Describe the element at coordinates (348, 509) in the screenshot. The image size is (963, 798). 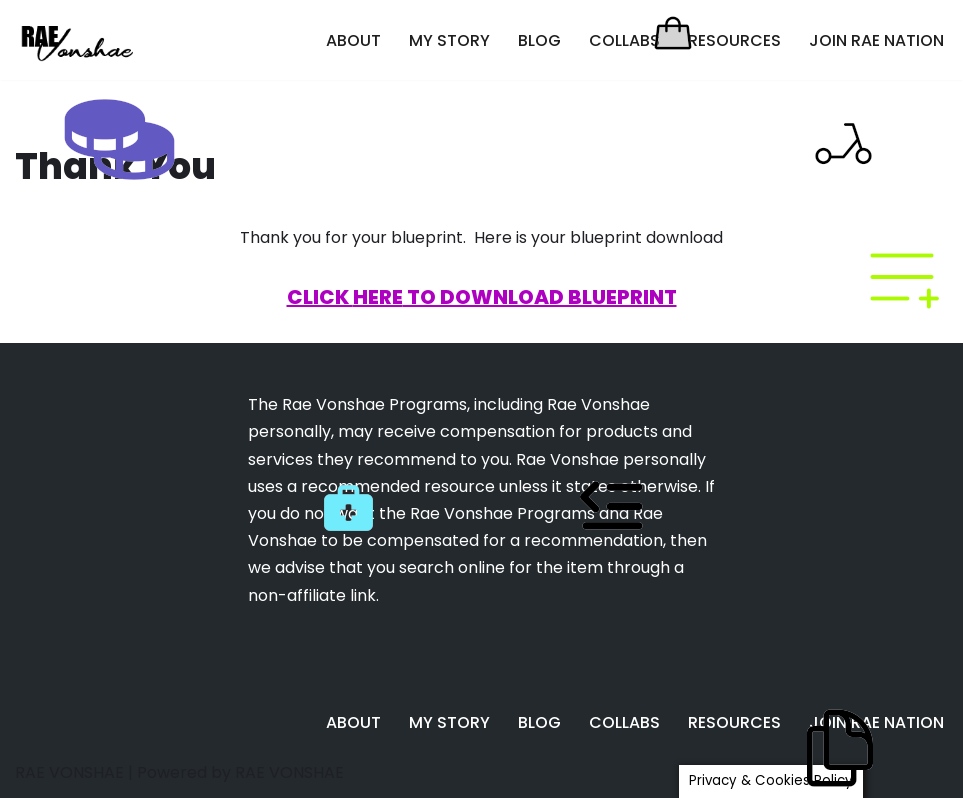
I see `access medical records or health information` at that location.